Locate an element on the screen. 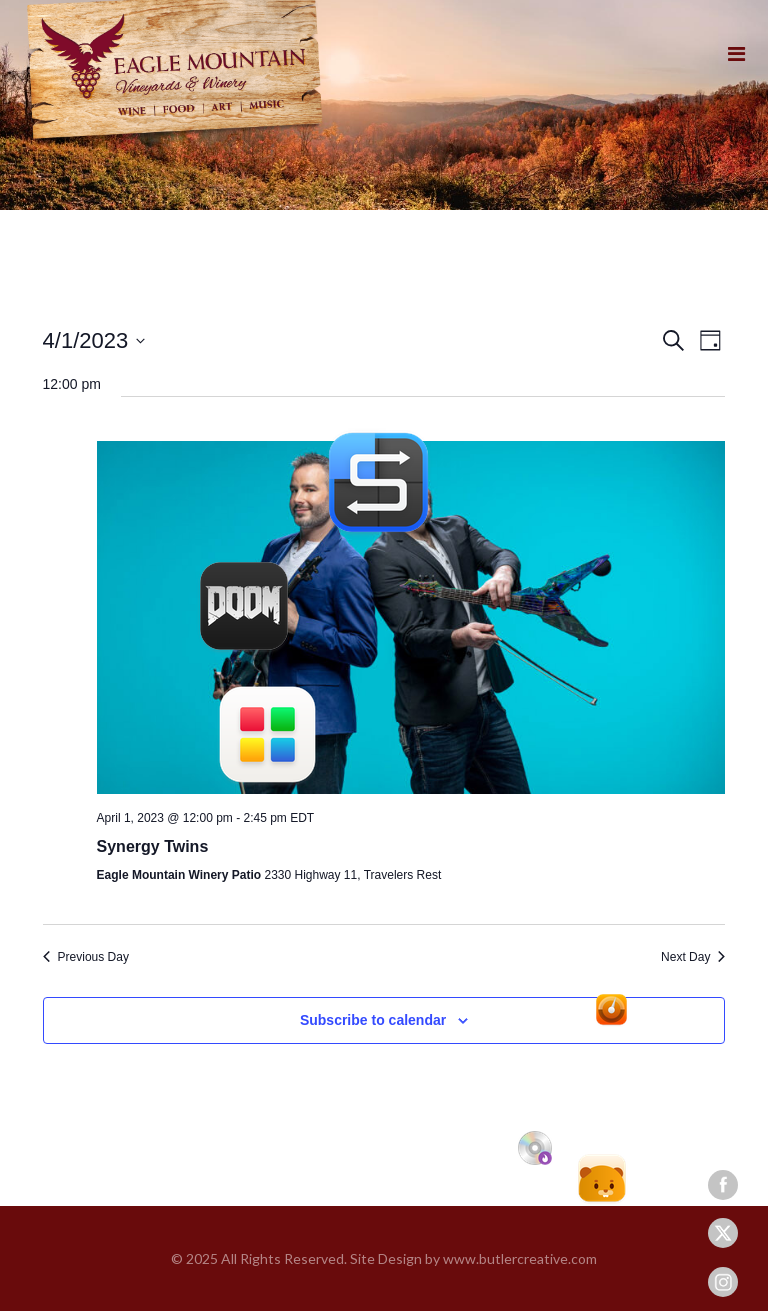 The height and width of the screenshot is (1311, 768). launch DOOM (2016) game is located at coordinates (244, 606).